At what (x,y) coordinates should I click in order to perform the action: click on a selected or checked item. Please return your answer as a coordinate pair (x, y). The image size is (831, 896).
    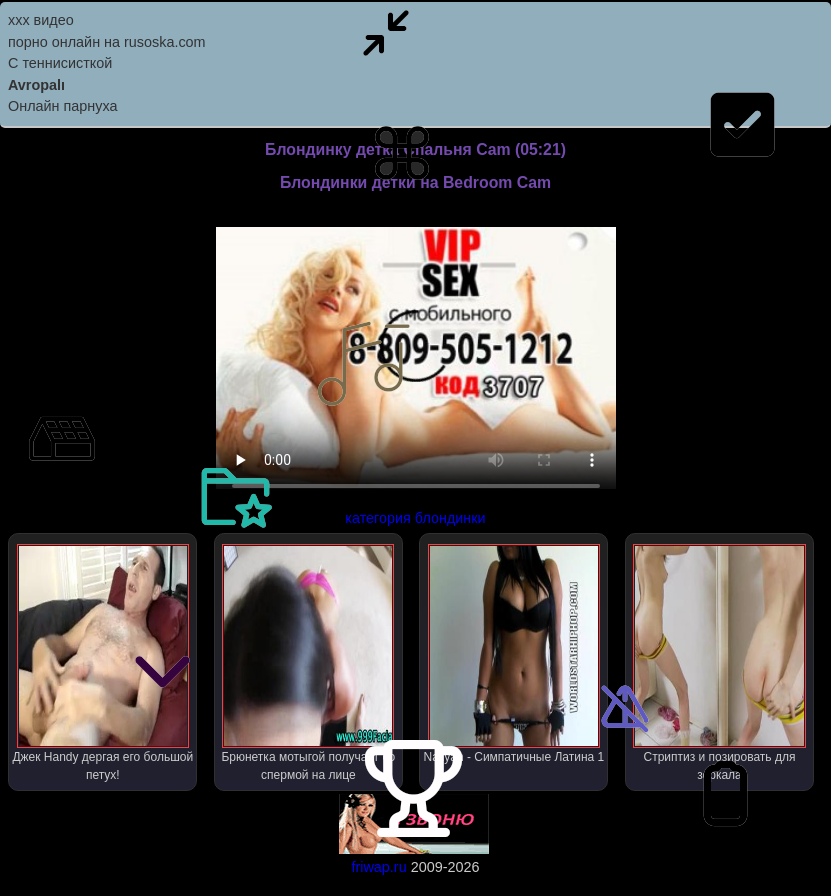
    Looking at the image, I should click on (742, 124).